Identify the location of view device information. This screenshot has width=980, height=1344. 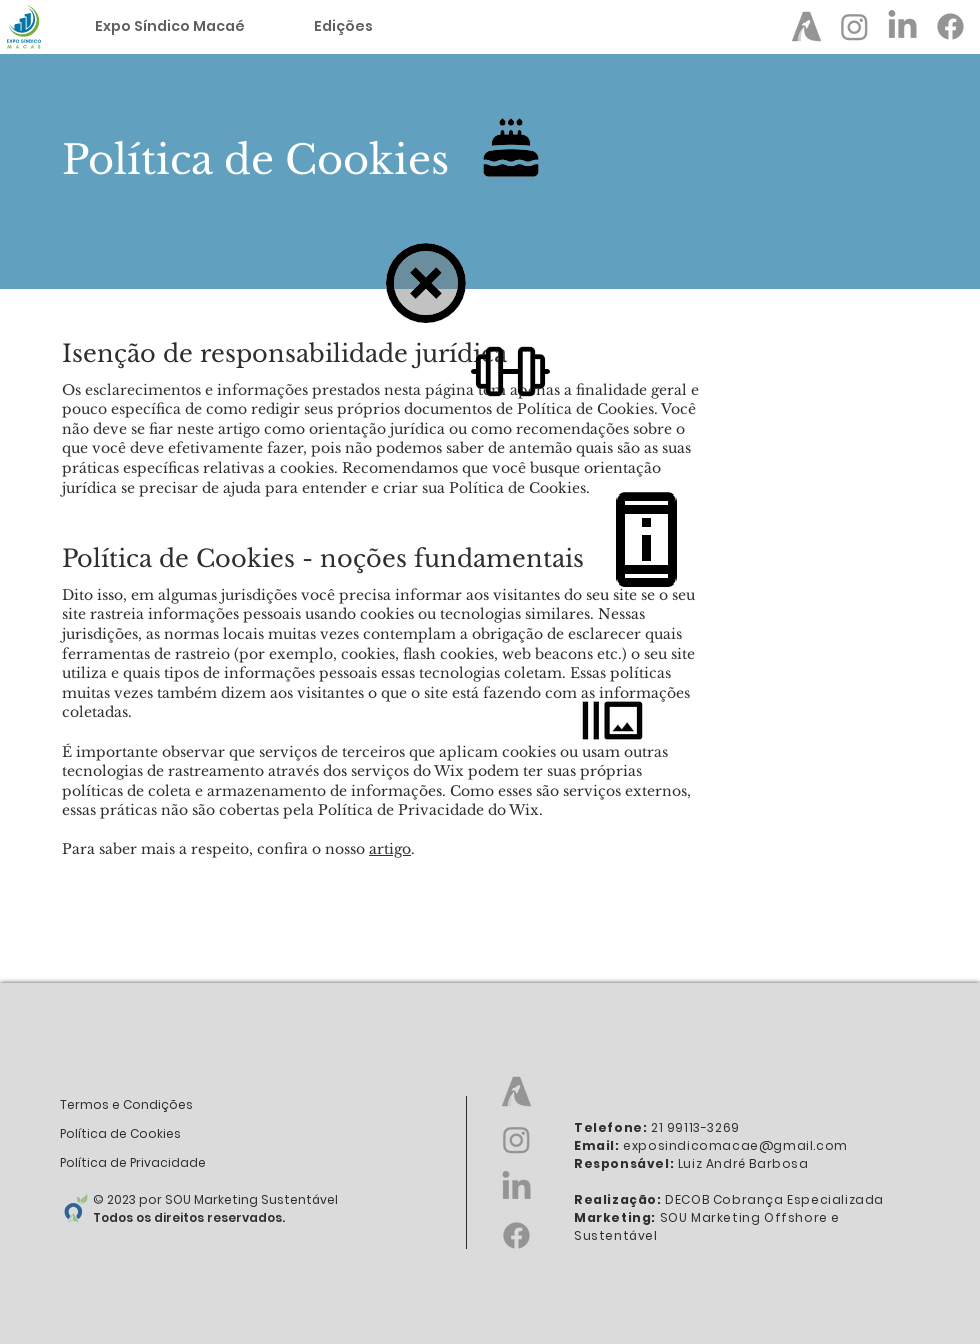
(646, 539).